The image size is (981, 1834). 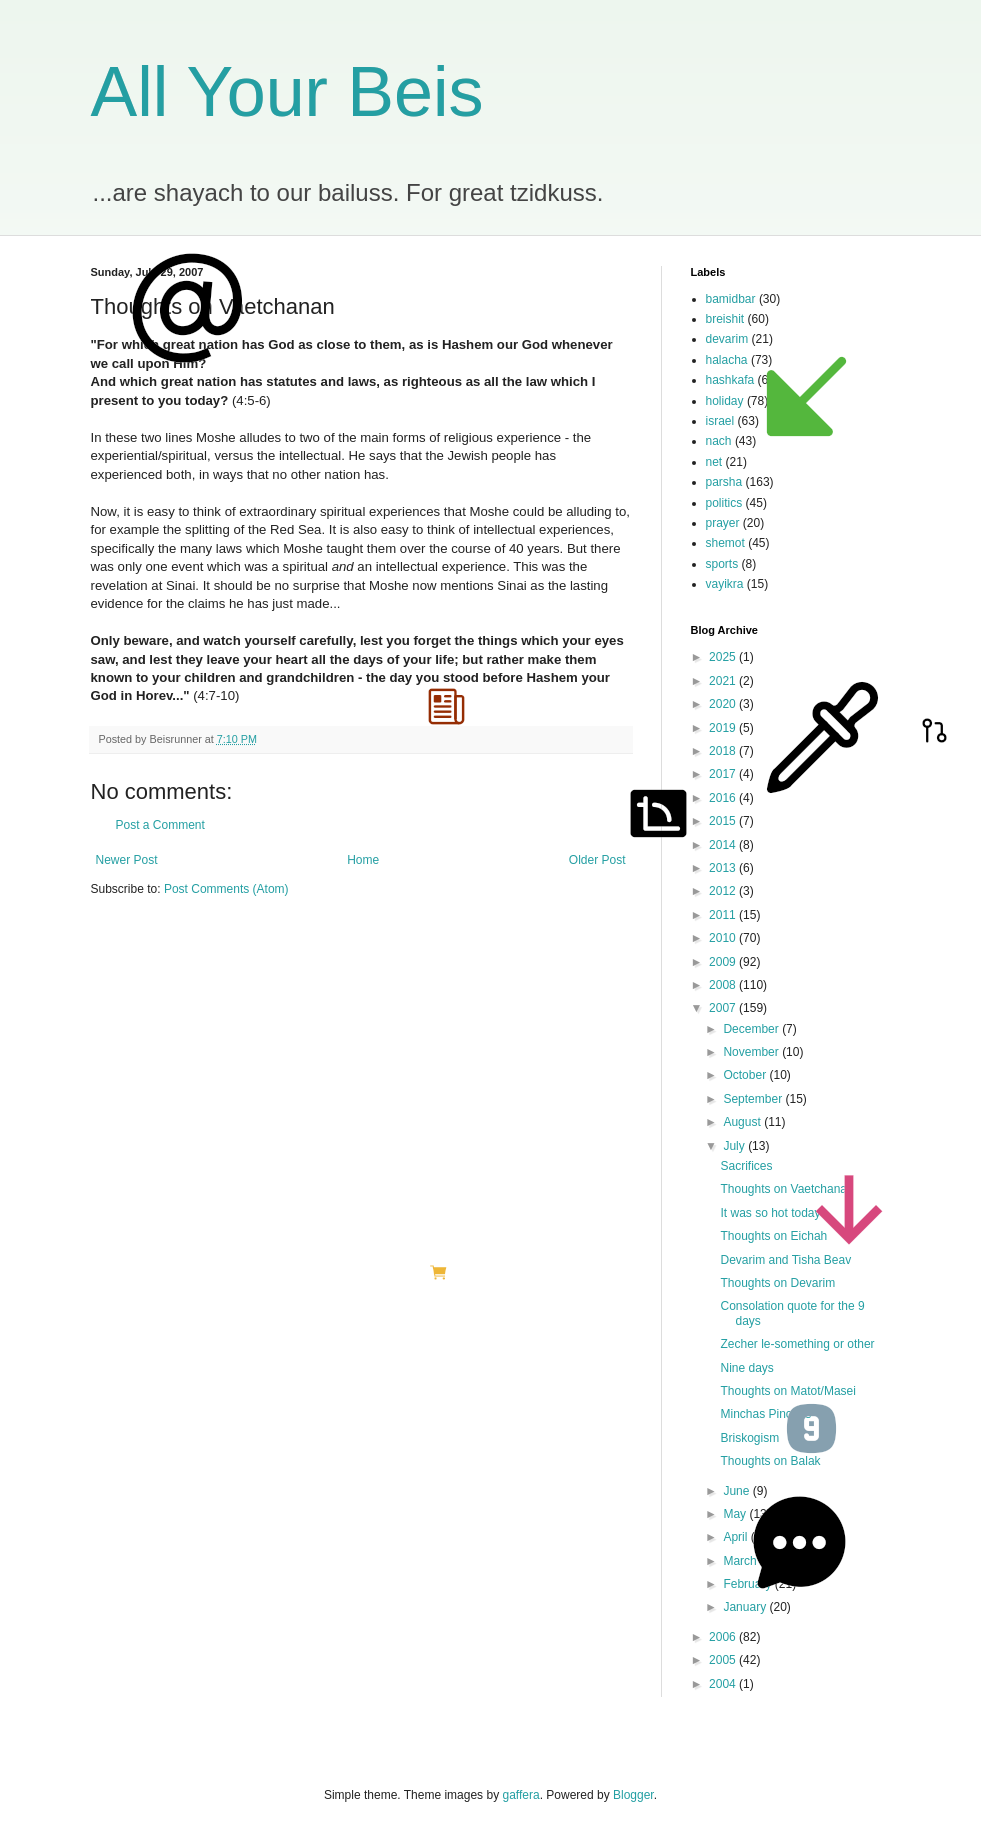 What do you see at coordinates (806, 396) in the screenshot?
I see `navigate to the bottom-left corner` at bounding box center [806, 396].